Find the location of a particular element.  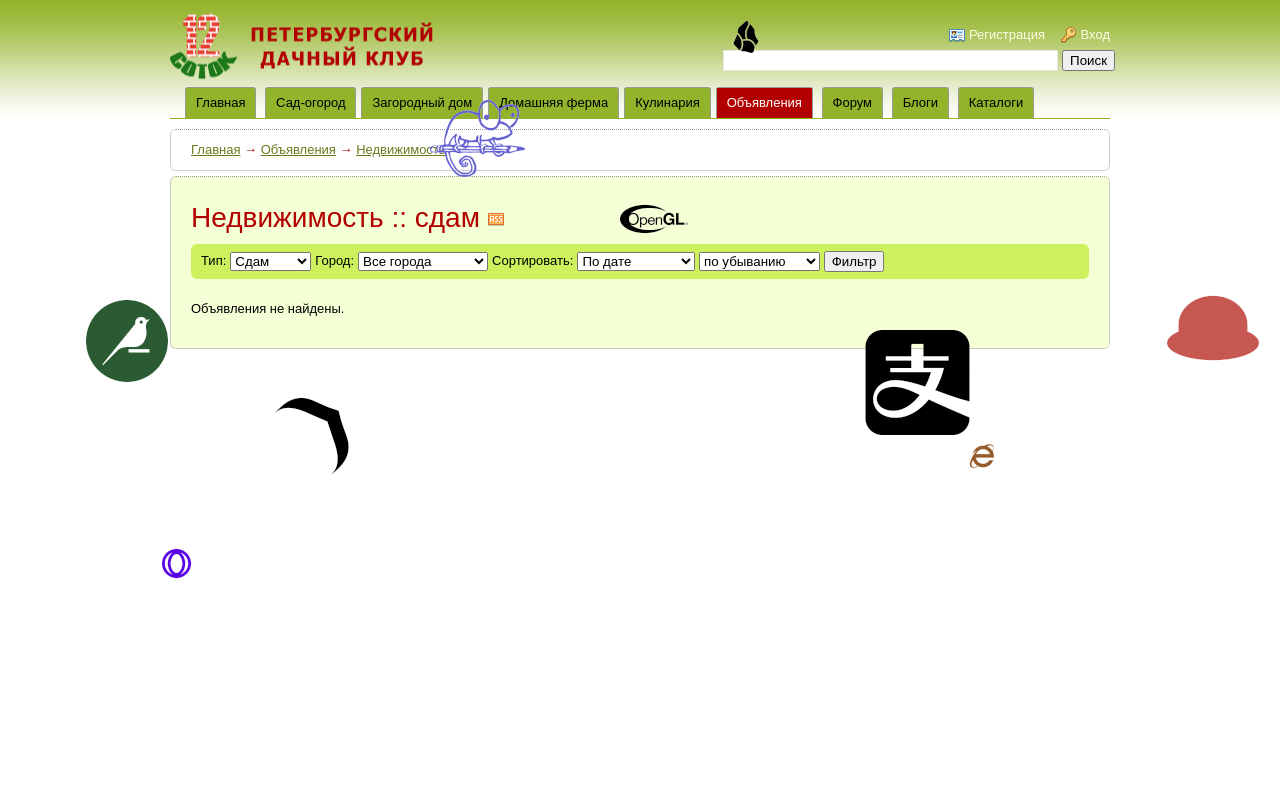

OpenGL graphics library branding is located at coordinates (654, 219).